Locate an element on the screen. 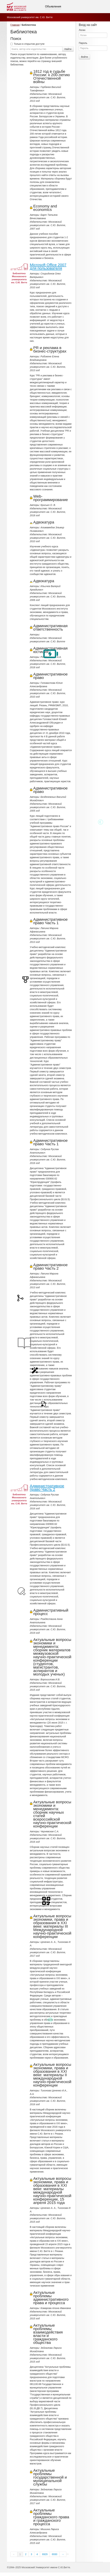  scan a qr code is located at coordinates (46, 1901).